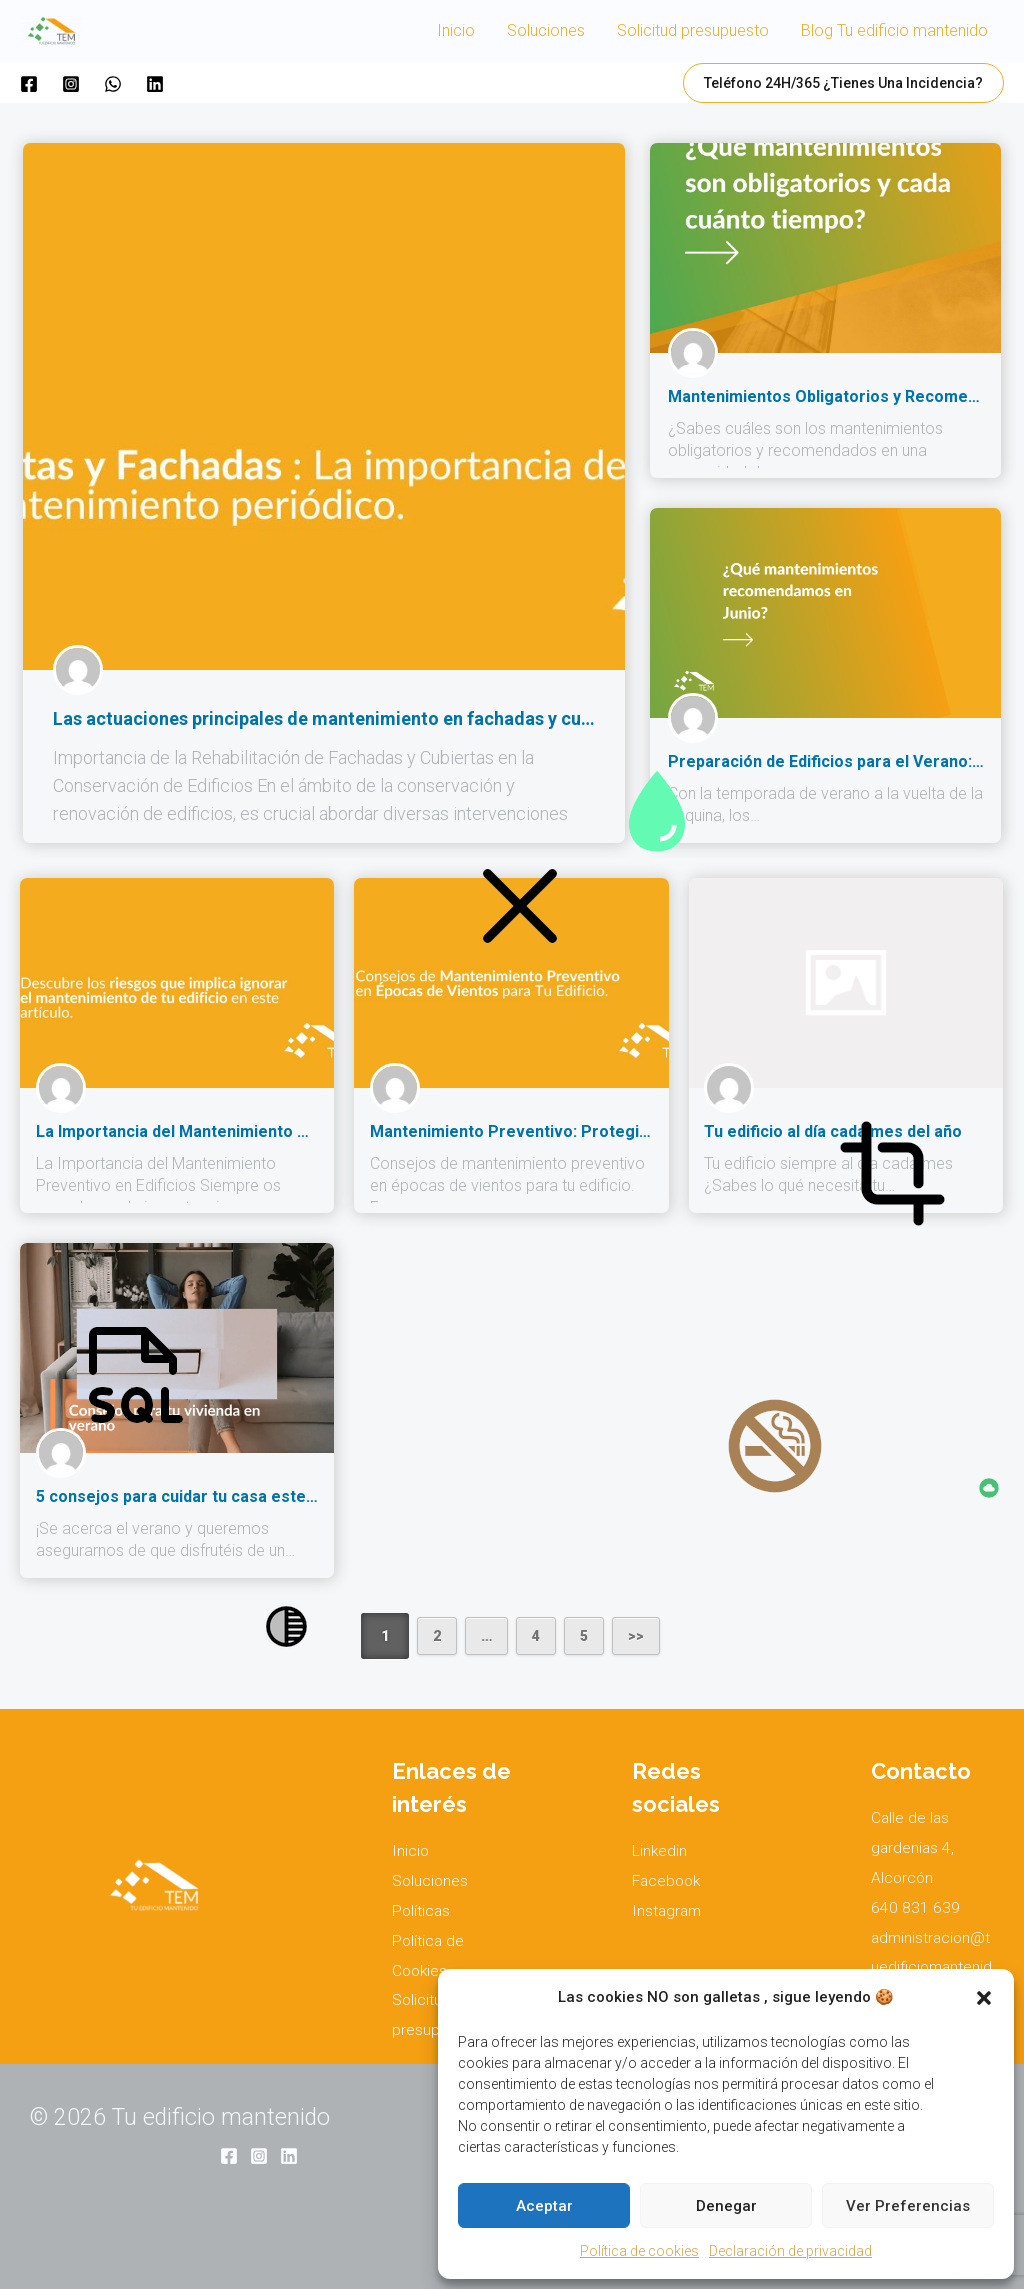  I want to click on access cloud storage, so click(989, 1488).